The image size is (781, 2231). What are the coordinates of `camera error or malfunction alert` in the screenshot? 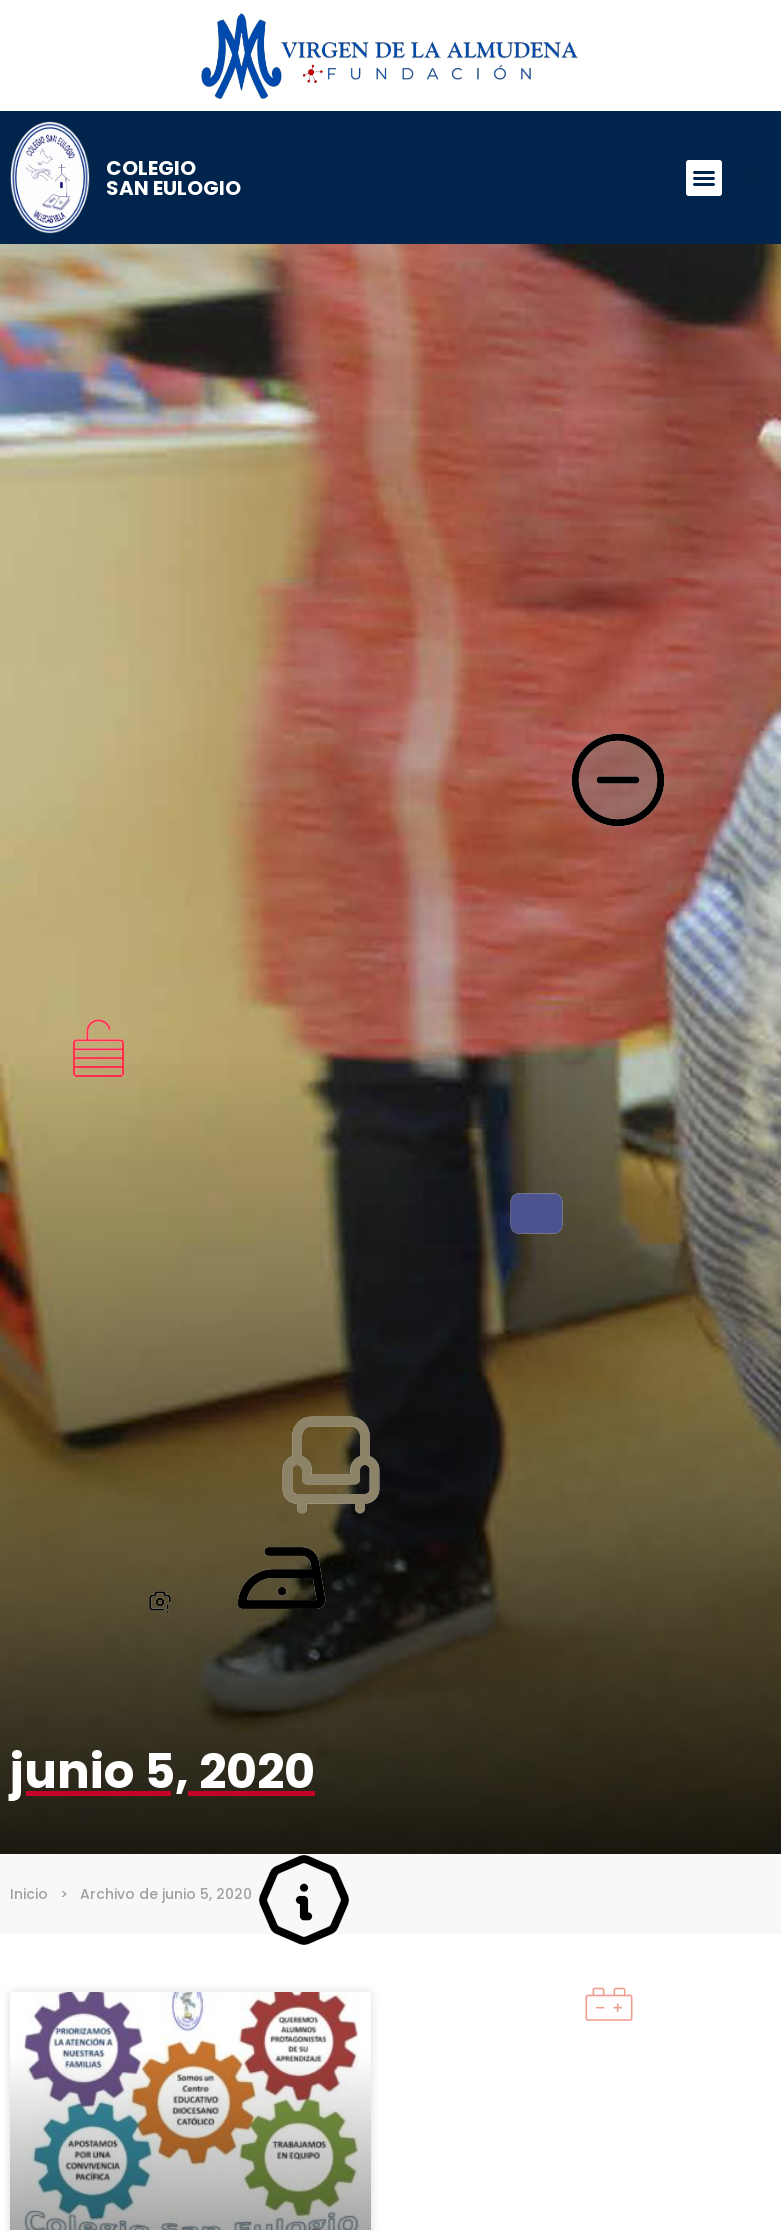 It's located at (160, 1601).